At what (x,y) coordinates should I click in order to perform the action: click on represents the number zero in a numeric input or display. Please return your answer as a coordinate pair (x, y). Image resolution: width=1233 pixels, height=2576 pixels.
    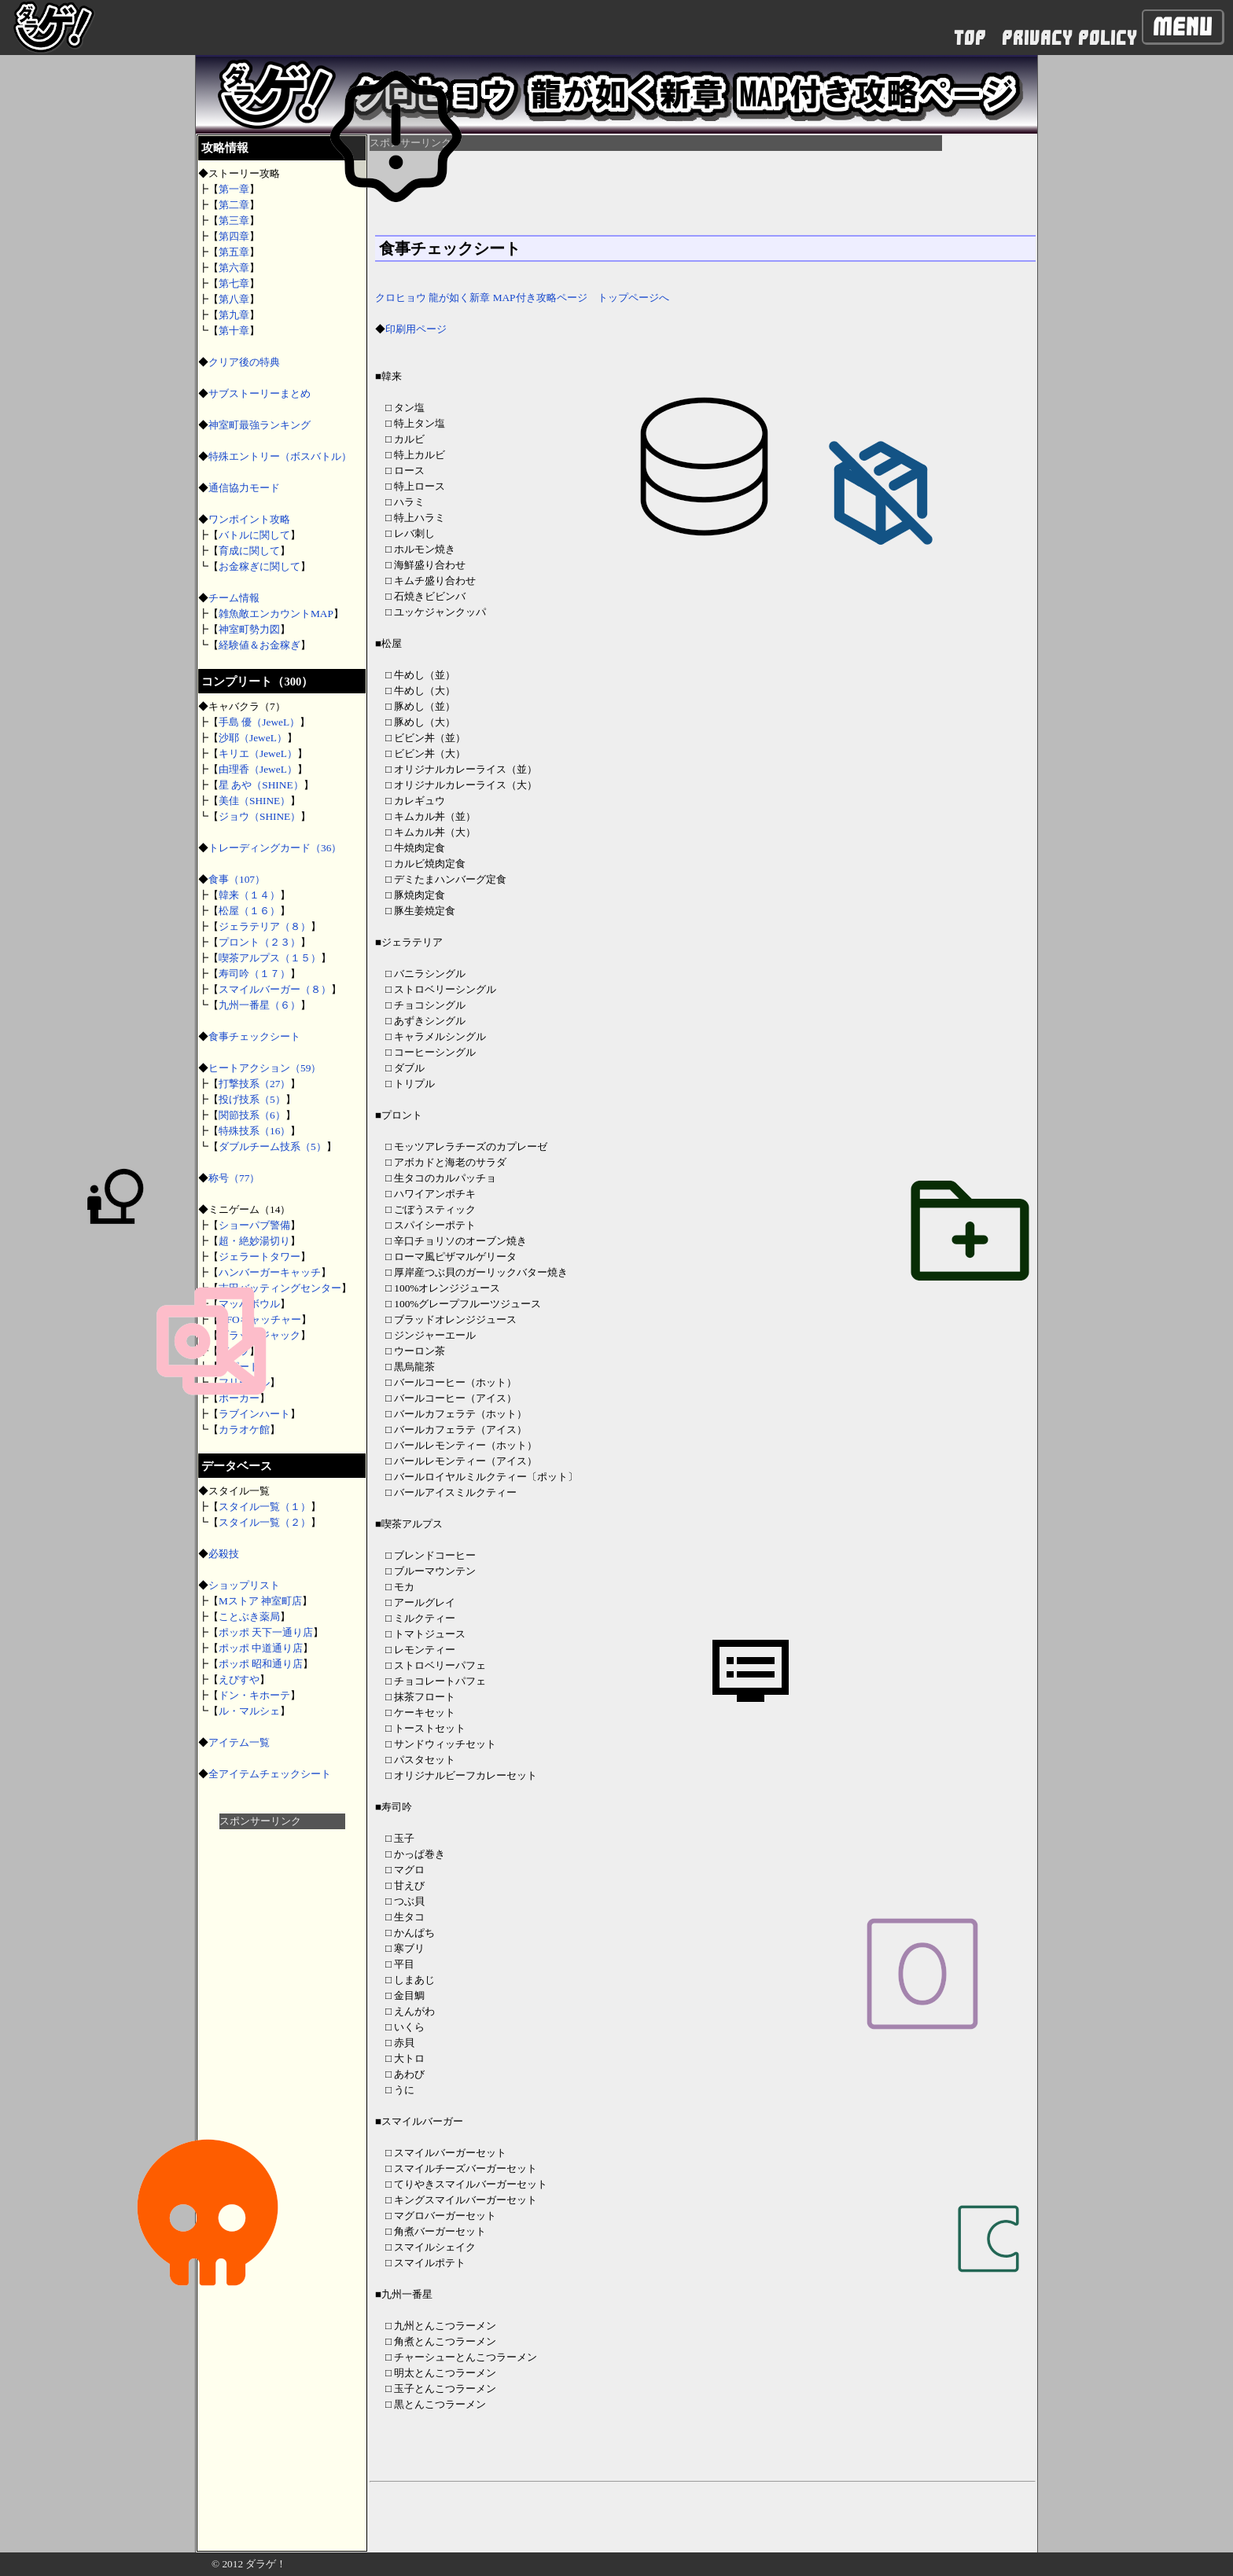
    Looking at the image, I should click on (922, 1974).